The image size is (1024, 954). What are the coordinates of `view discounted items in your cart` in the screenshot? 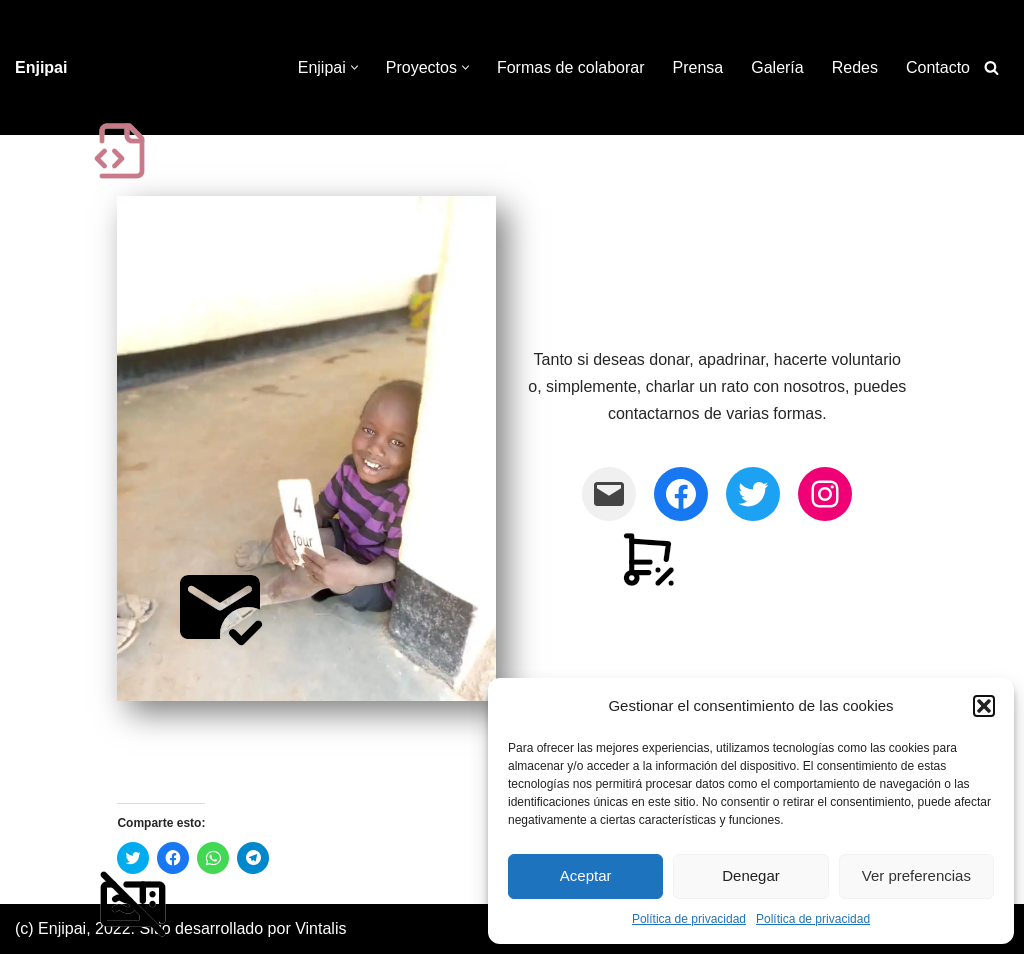 It's located at (647, 559).